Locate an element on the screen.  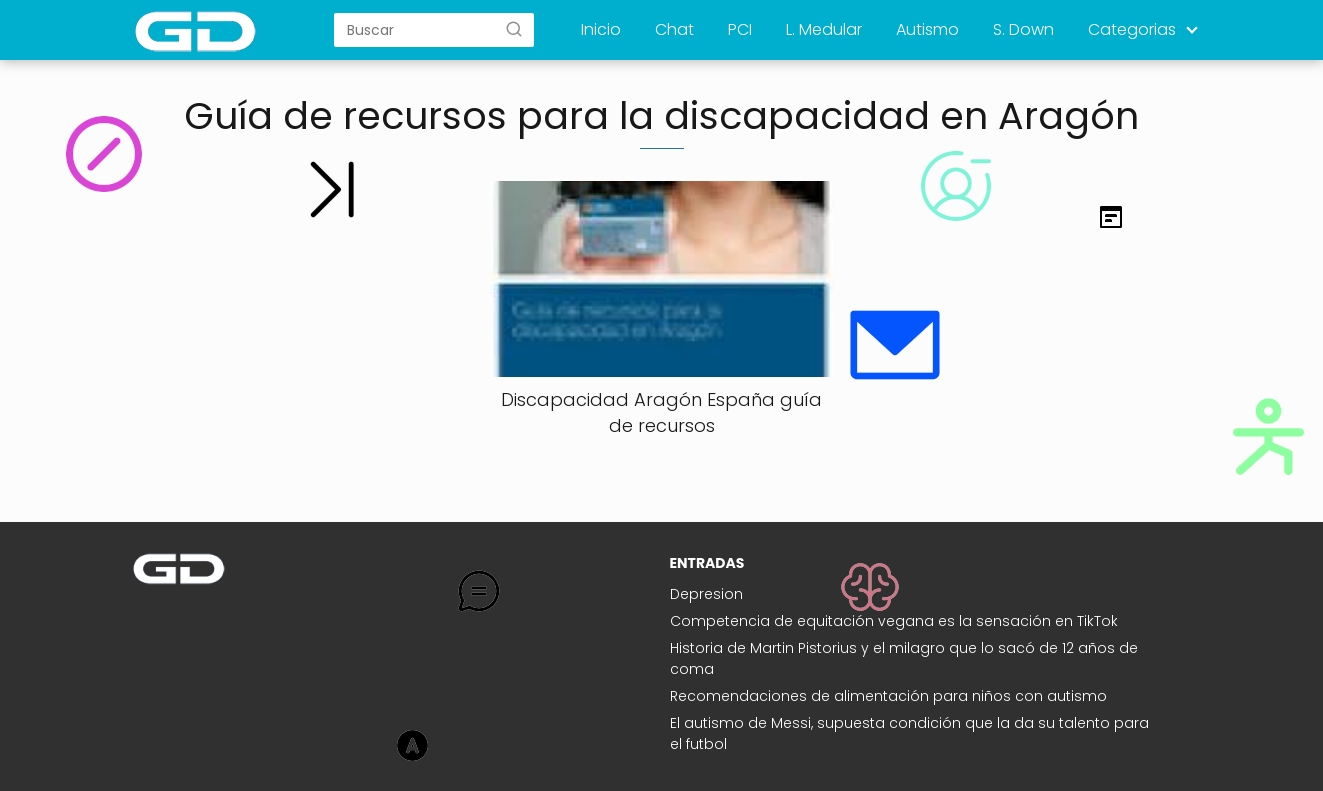
open your inbox is located at coordinates (895, 345).